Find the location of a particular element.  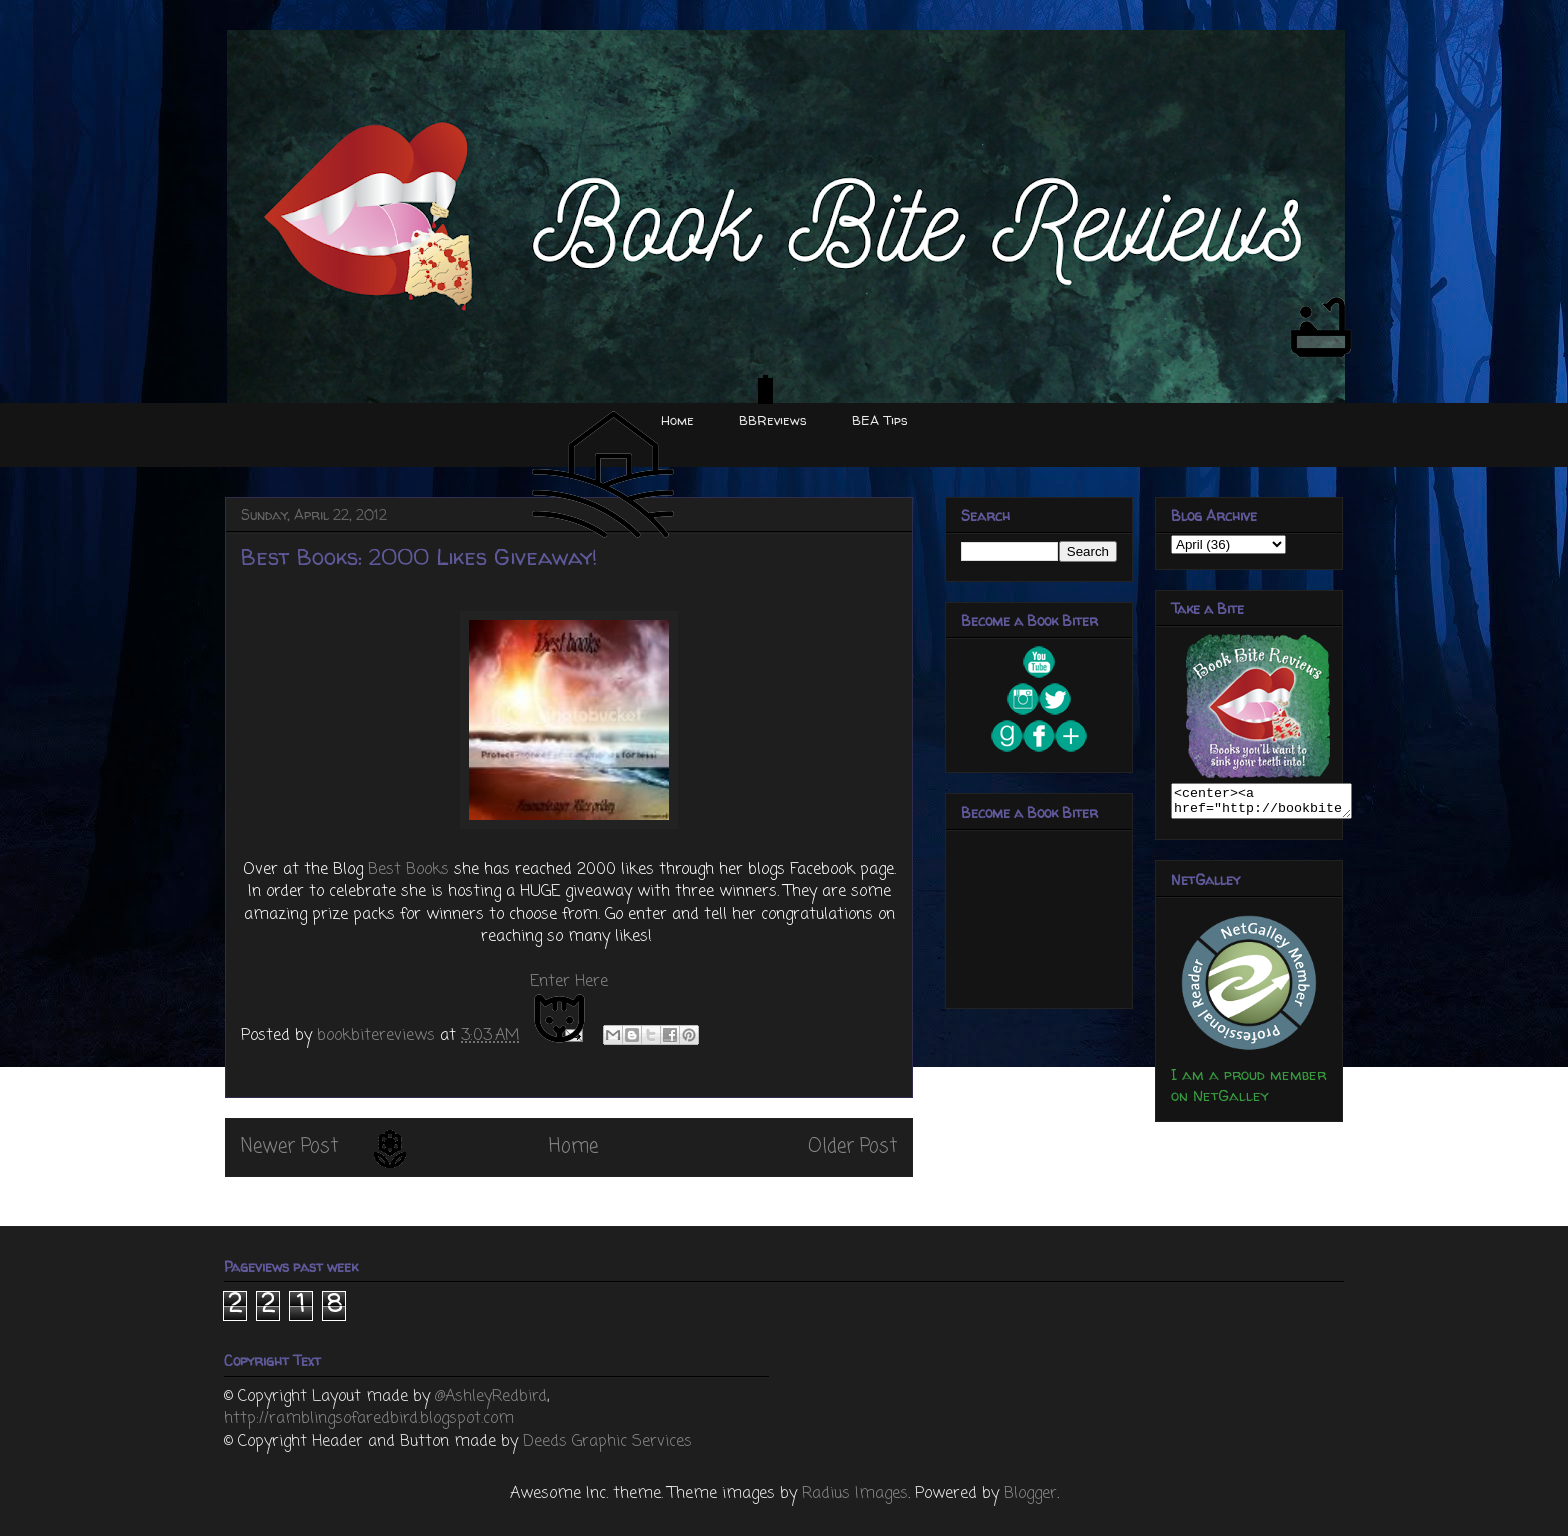

indicates battery is fully charged is located at coordinates (765, 389).